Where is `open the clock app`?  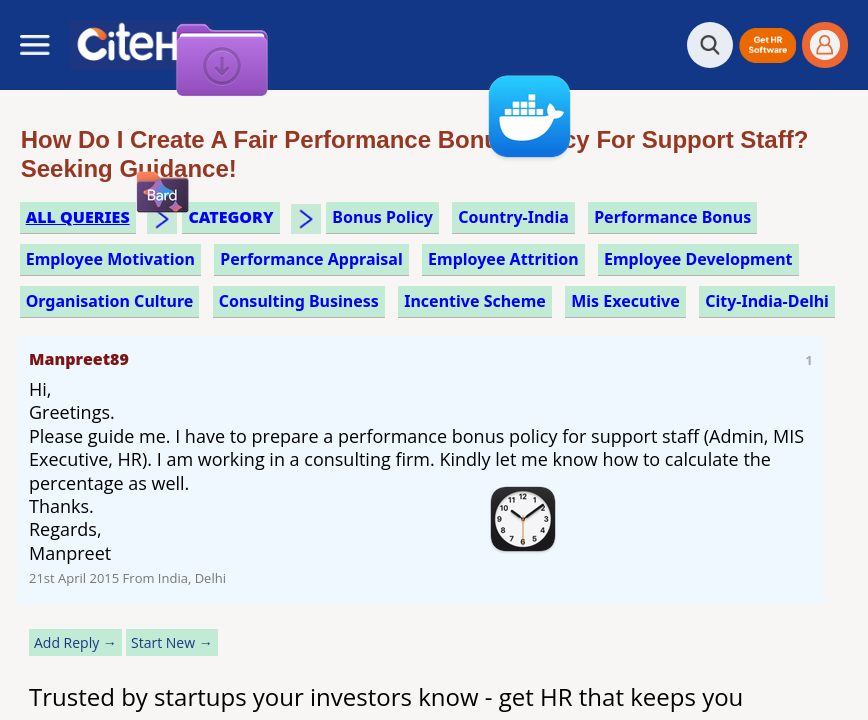 open the clock app is located at coordinates (523, 519).